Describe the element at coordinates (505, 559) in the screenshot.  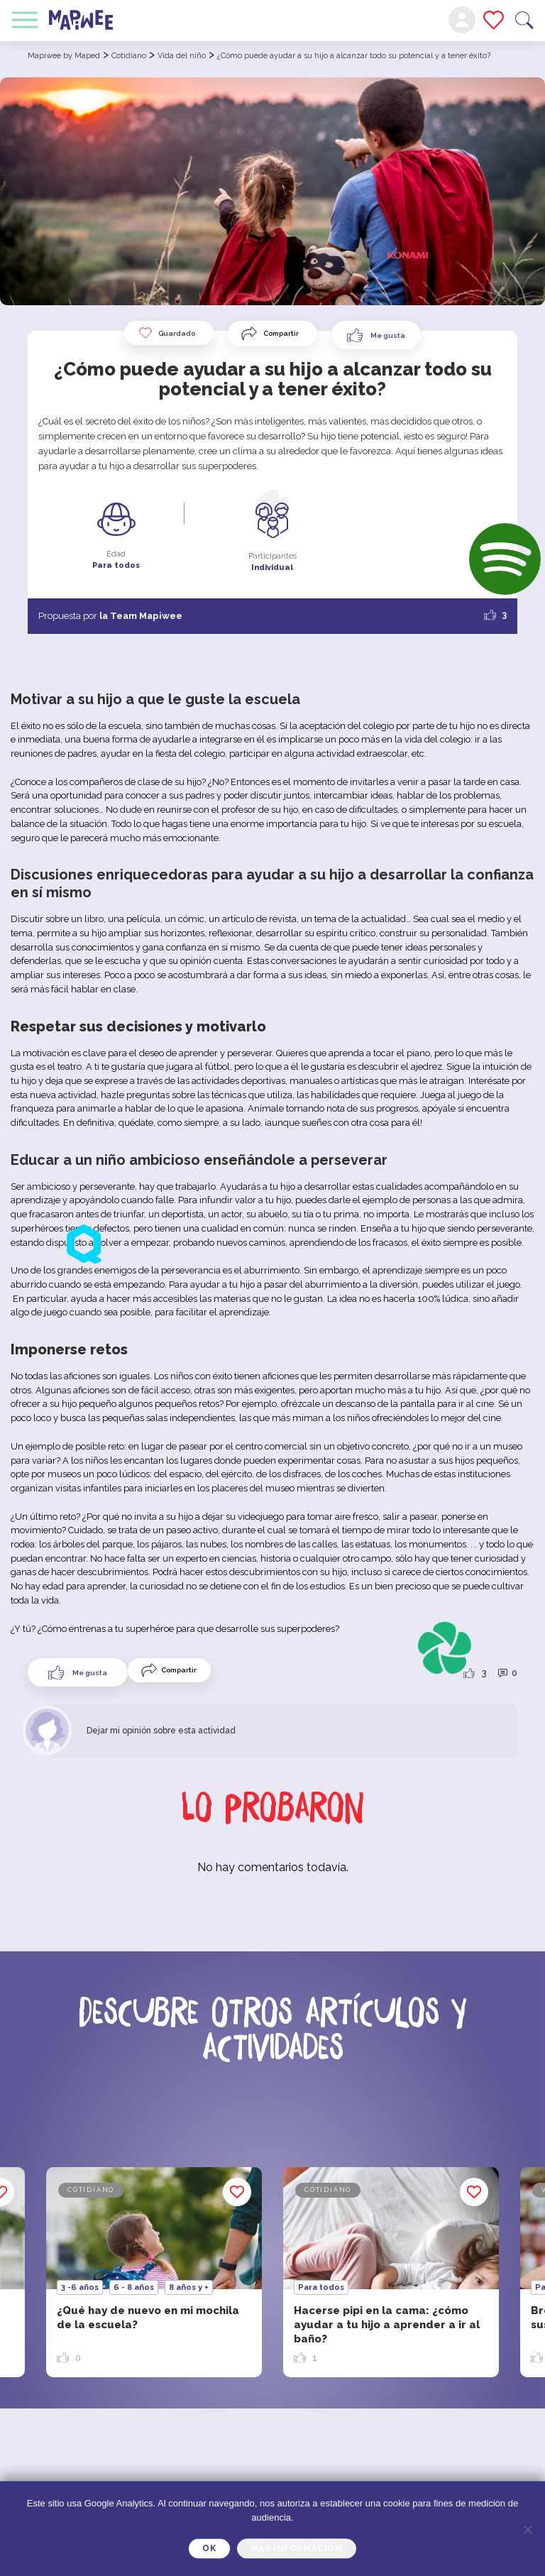
I see `open Spotify` at that location.